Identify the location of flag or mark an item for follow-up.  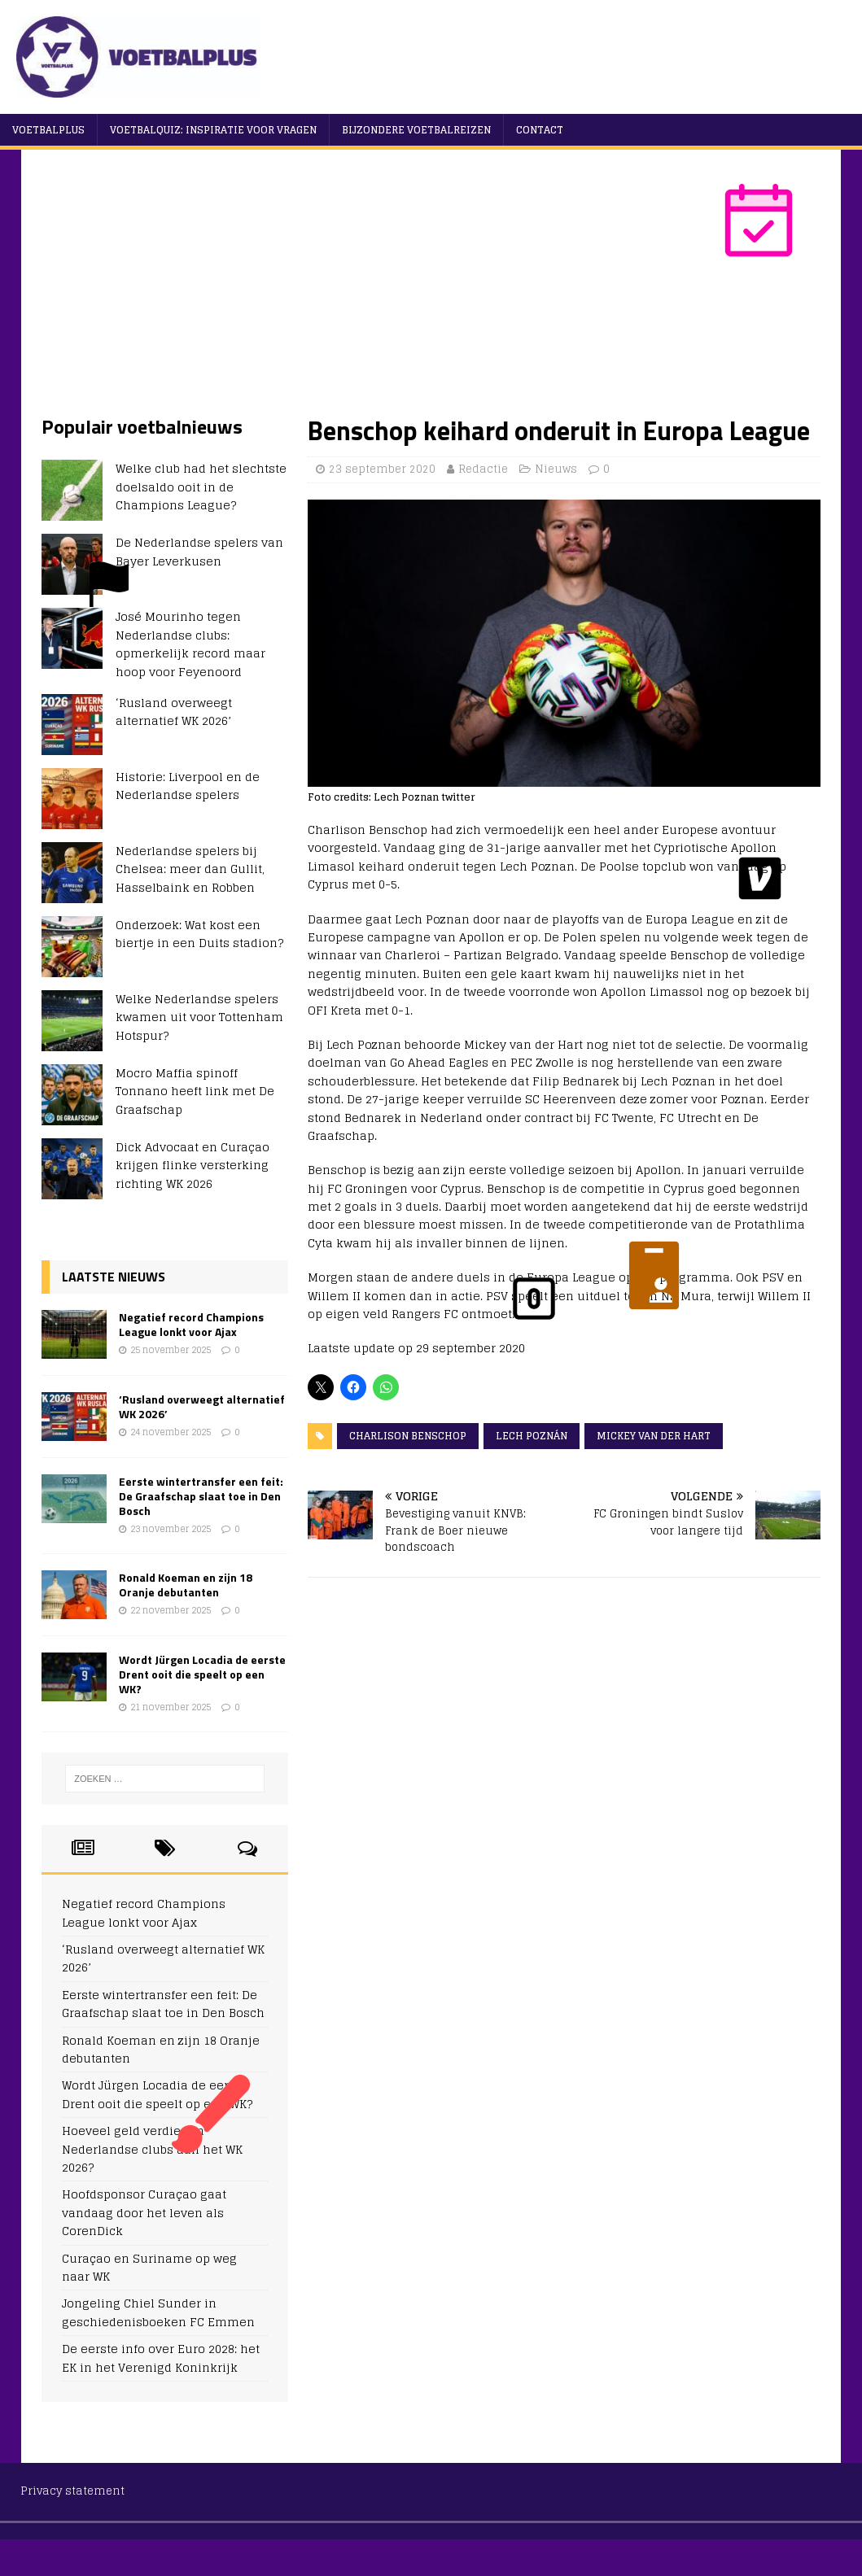
(109, 584).